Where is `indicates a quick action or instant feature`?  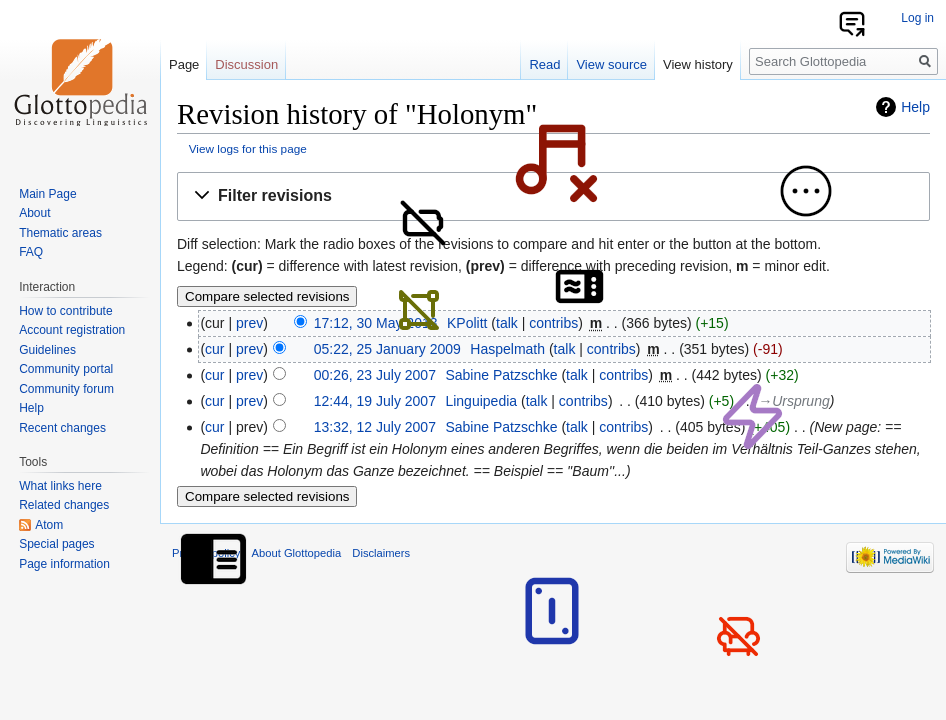 indicates a quick action or instant feature is located at coordinates (752, 416).